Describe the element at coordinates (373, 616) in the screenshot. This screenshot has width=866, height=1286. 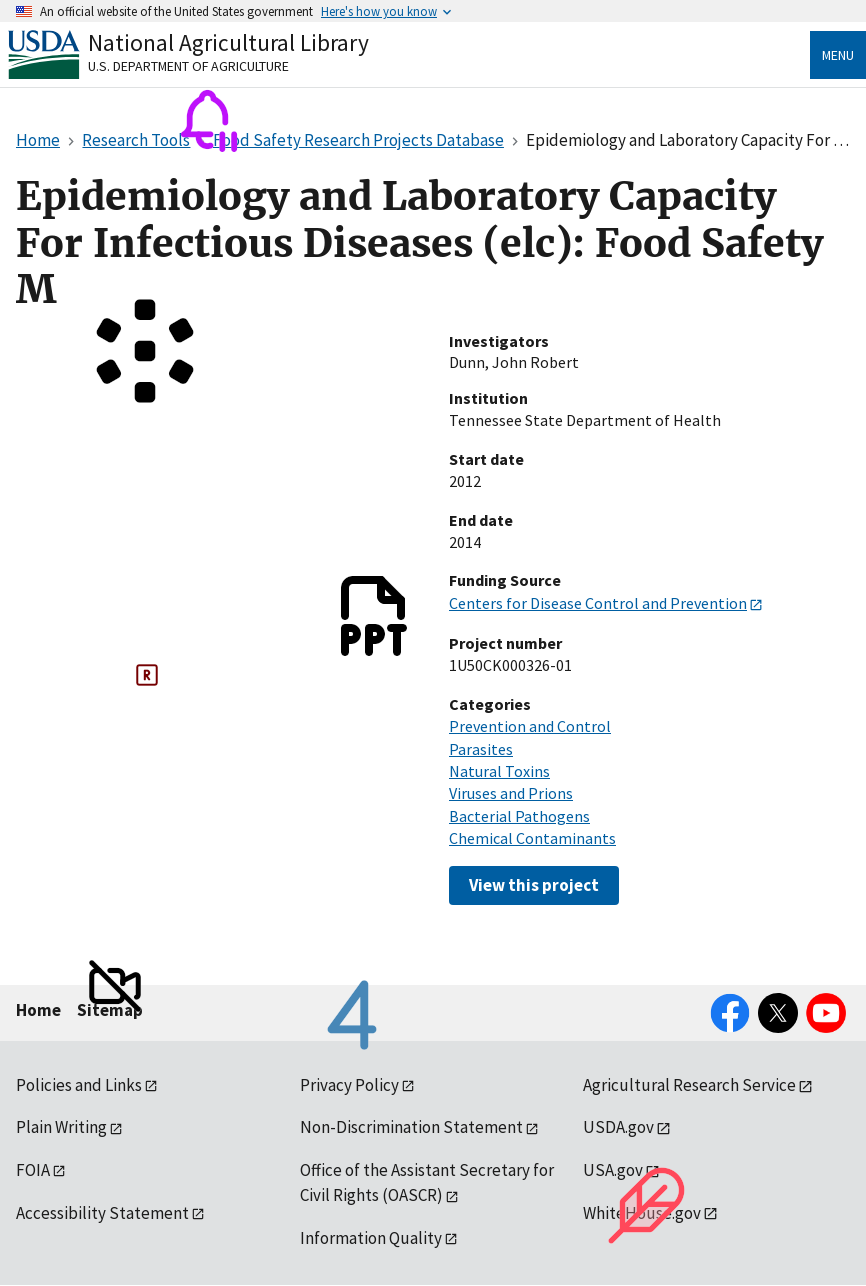
I see `PowerPoint file type indicator` at that location.